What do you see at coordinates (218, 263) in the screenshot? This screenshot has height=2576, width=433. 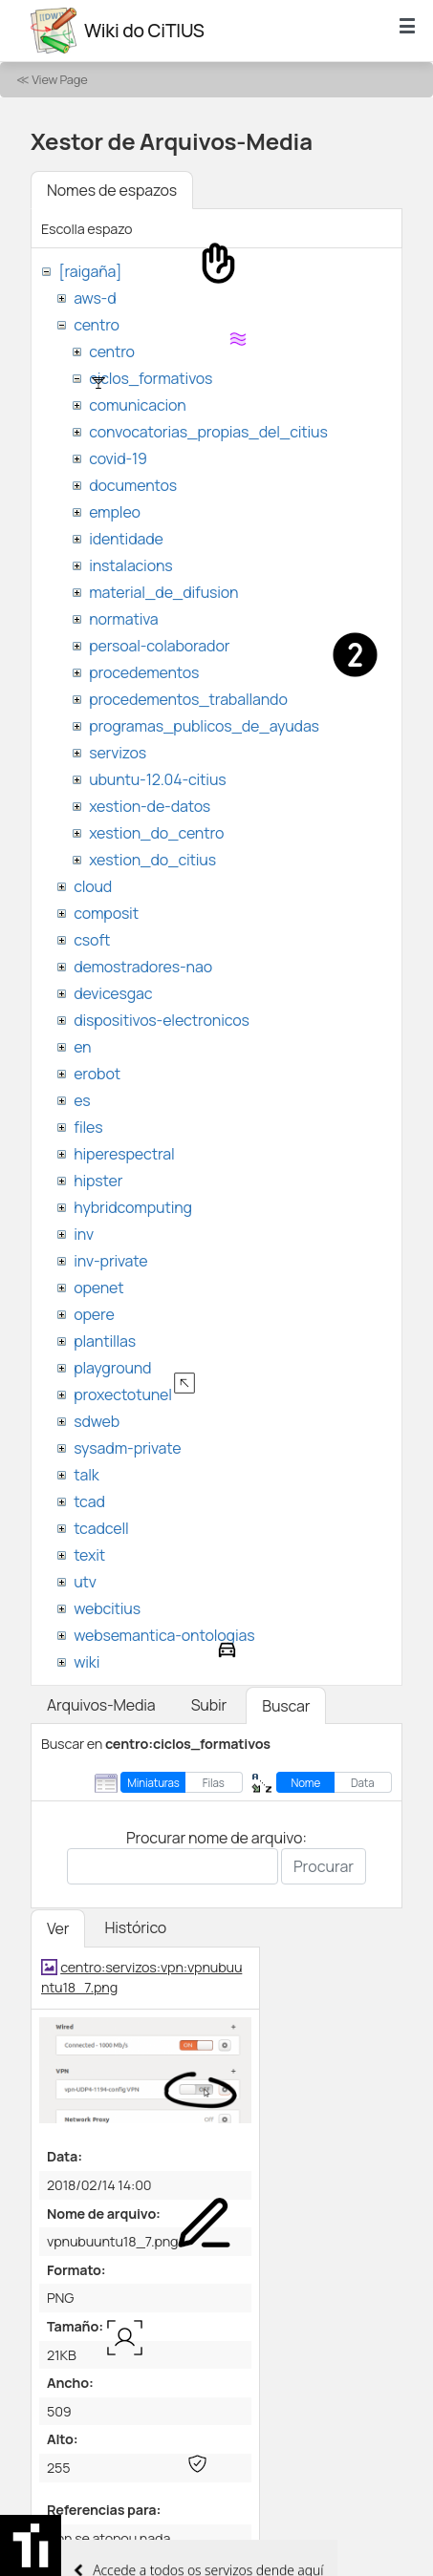 I see `stop or pause an action` at bounding box center [218, 263].